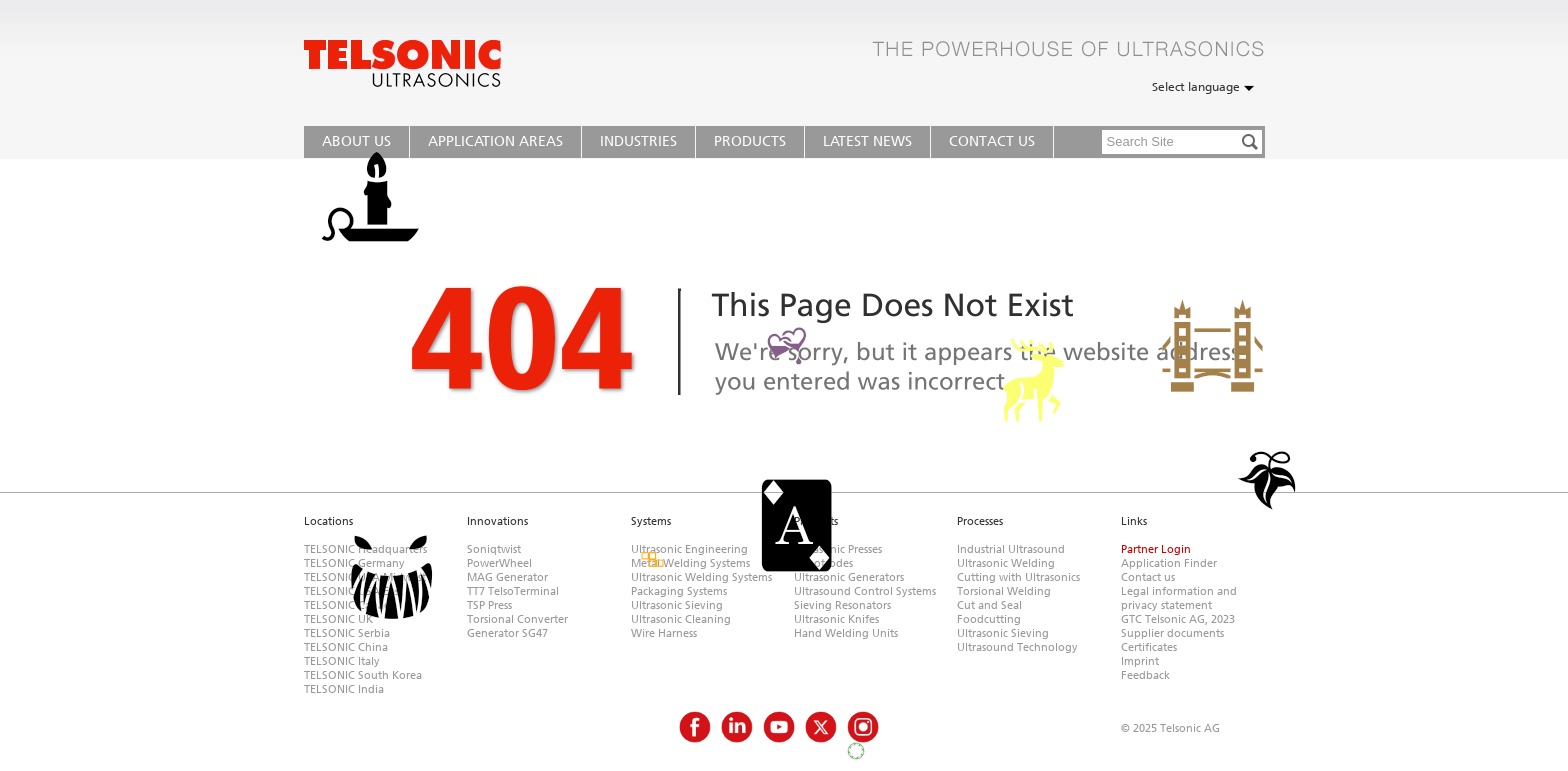 This screenshot has width=1568, height=771. What do you see at coordinates (796, 525) in the screenshot?
I see `play a card game or access casino games` at bounding box center [796, 525].